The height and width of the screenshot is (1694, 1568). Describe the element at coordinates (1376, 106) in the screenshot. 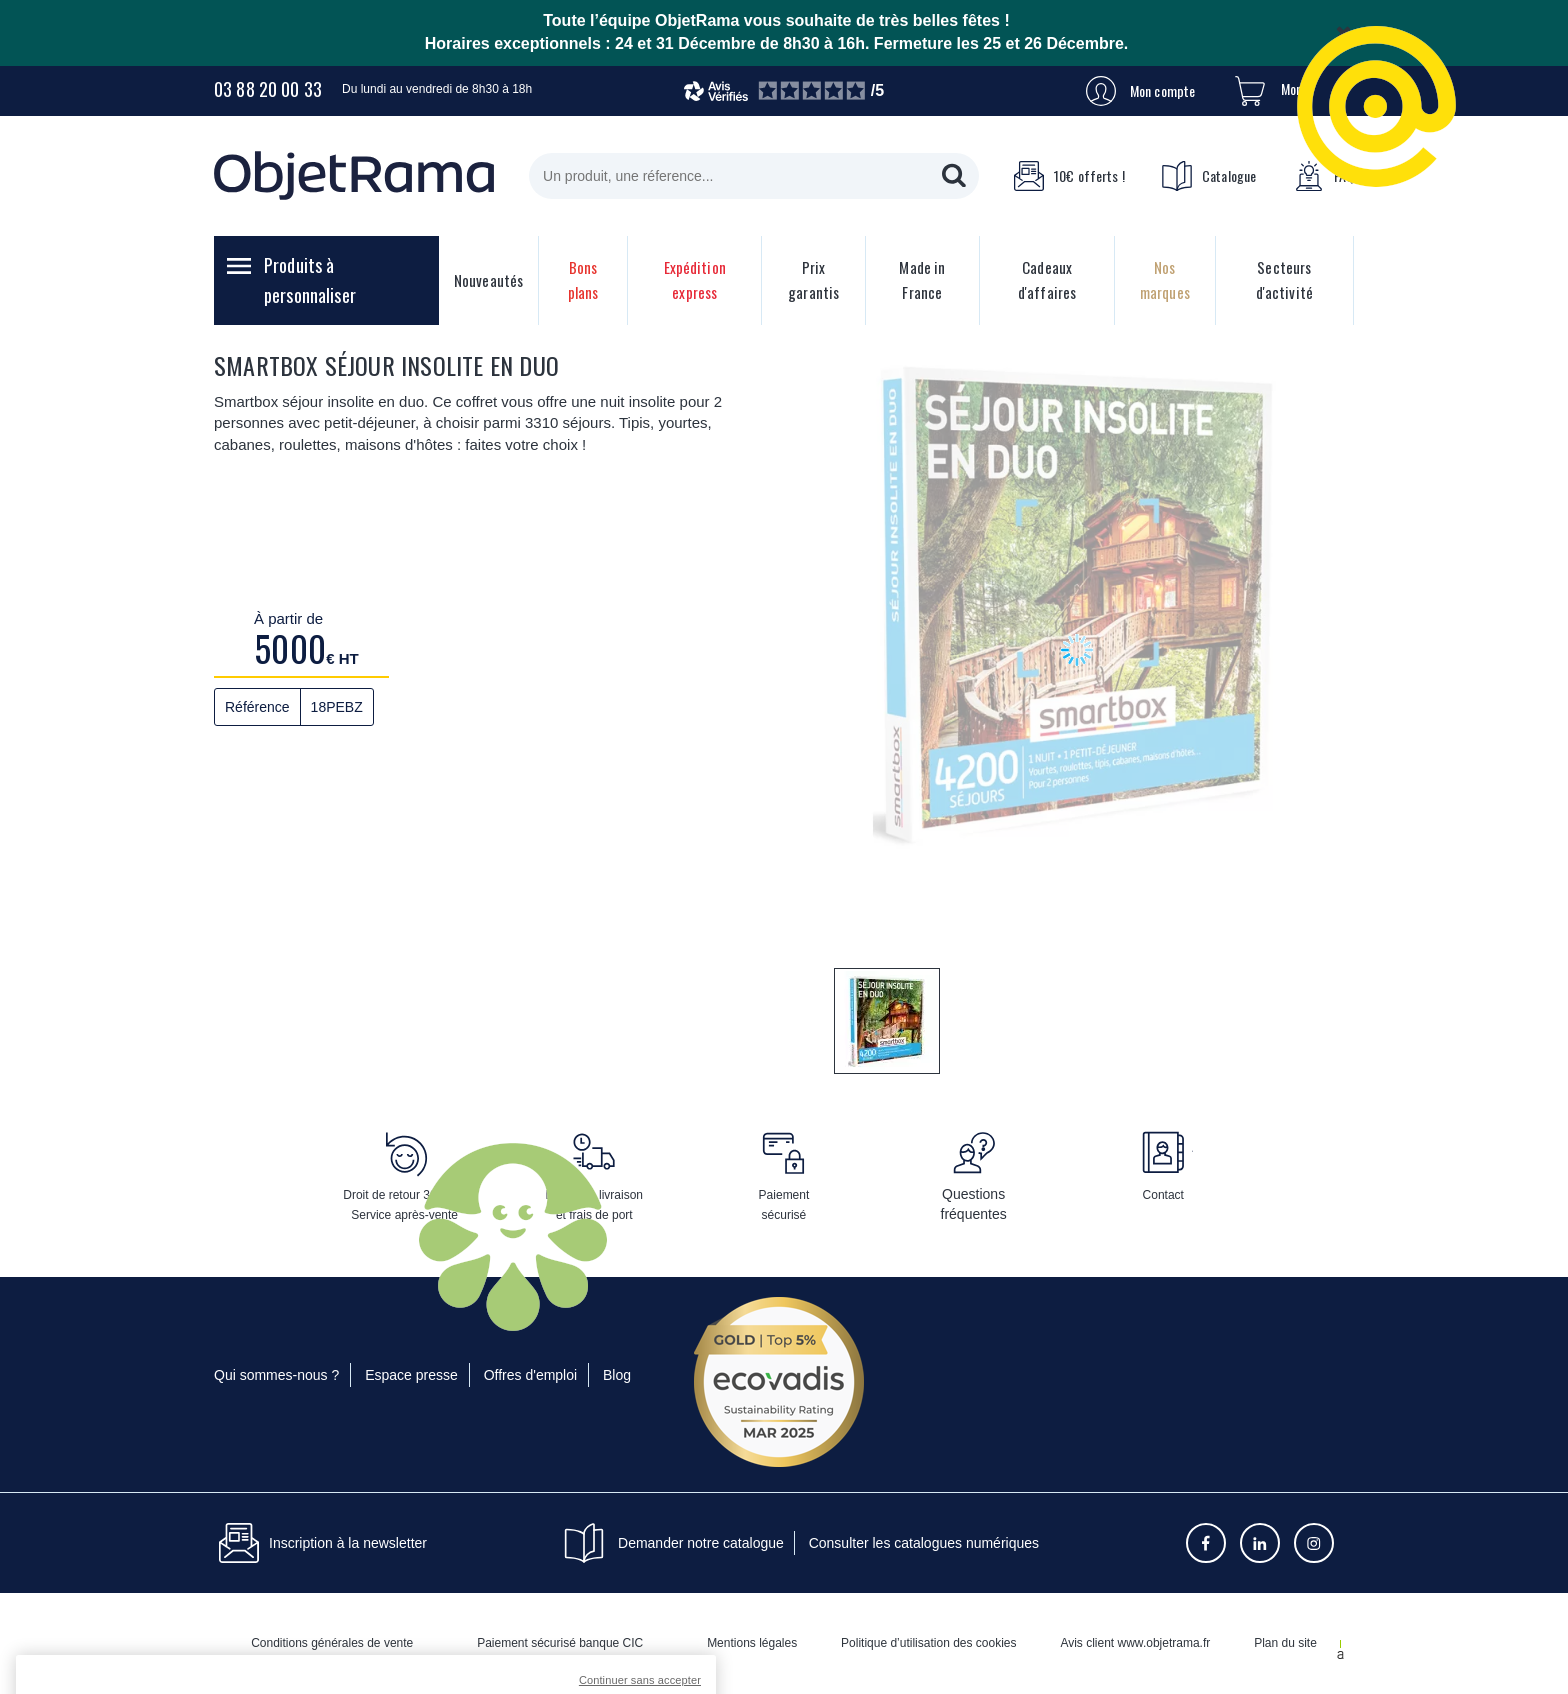

I see `mailgun email service logo` at that location.